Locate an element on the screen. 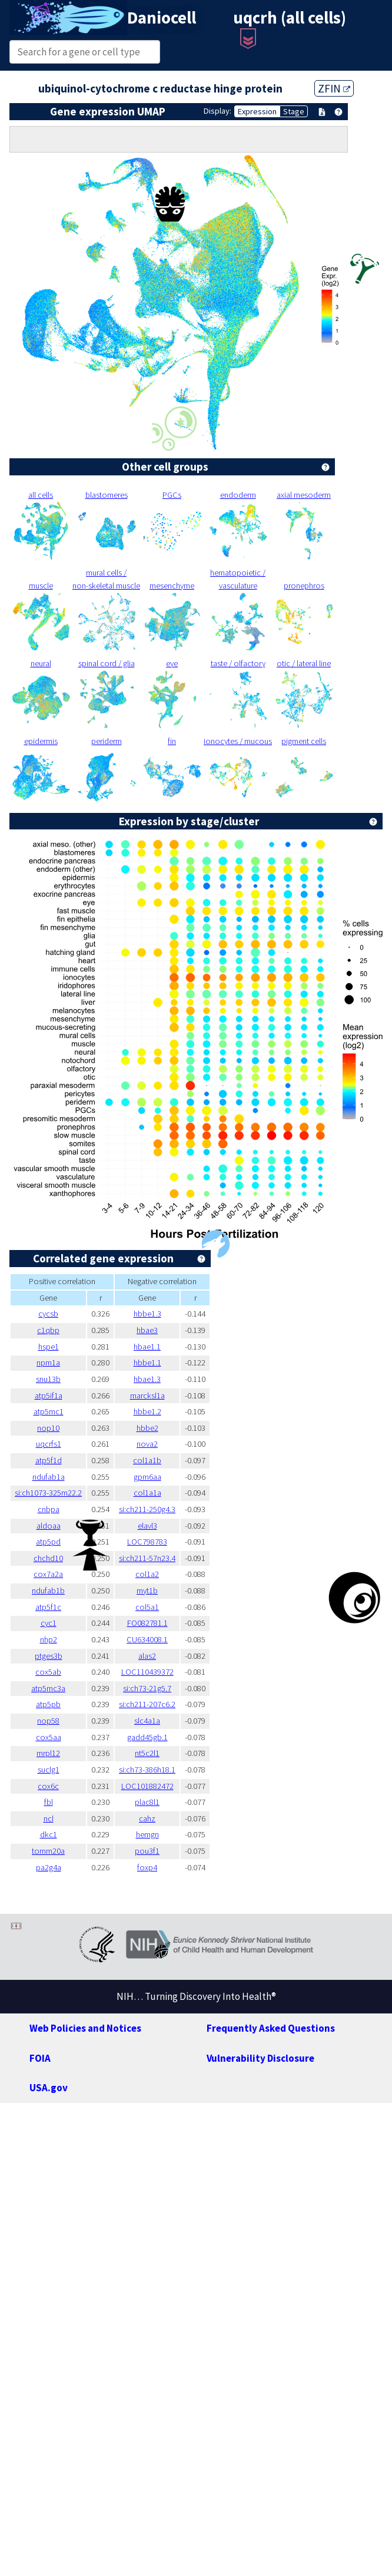 The image size is (392, 2576). view mesh network topology is located at coordinates (41, 12).